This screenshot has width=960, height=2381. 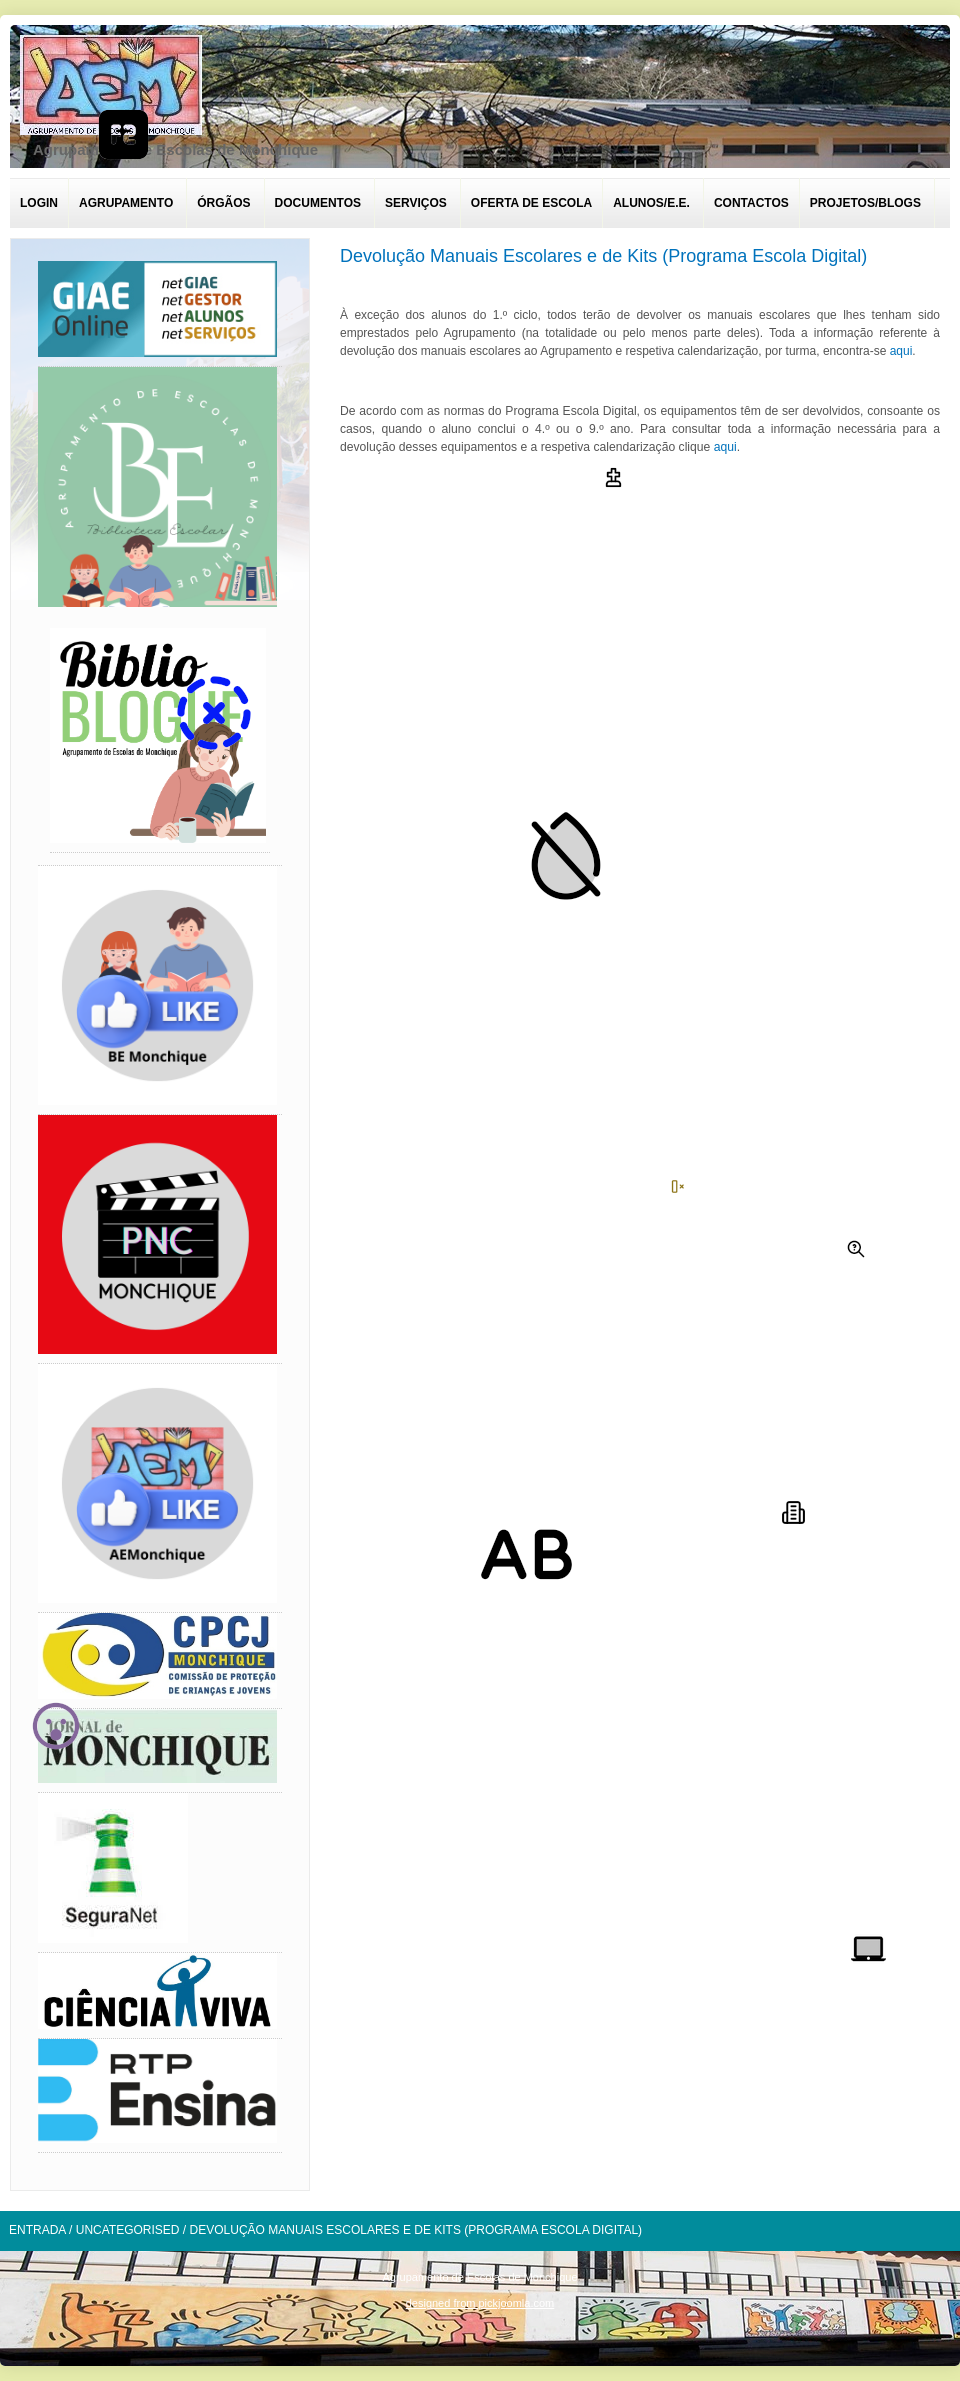 I want to click on disable water or liquid detection, so click(x=566, y=859).